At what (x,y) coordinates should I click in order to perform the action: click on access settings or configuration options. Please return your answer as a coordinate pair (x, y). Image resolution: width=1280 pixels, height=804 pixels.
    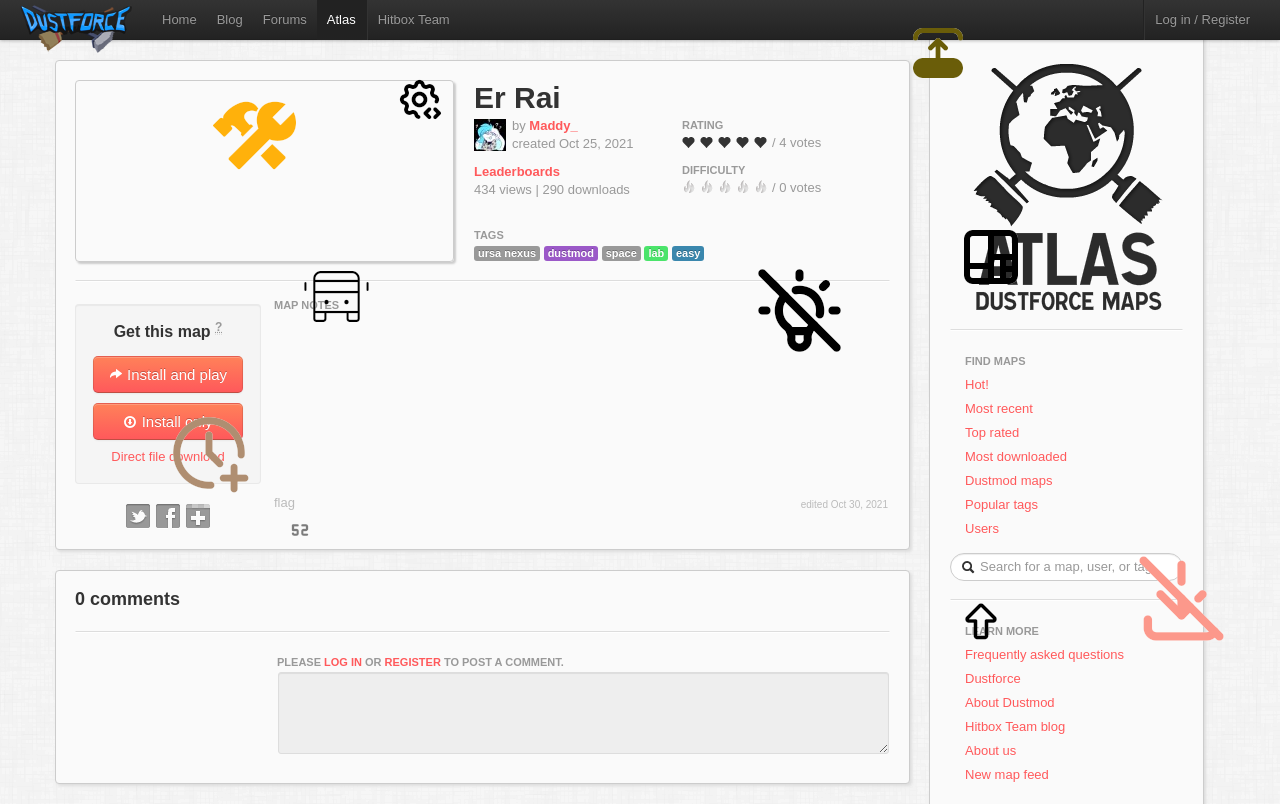
    Looking at the image, I should click on (254, 135).